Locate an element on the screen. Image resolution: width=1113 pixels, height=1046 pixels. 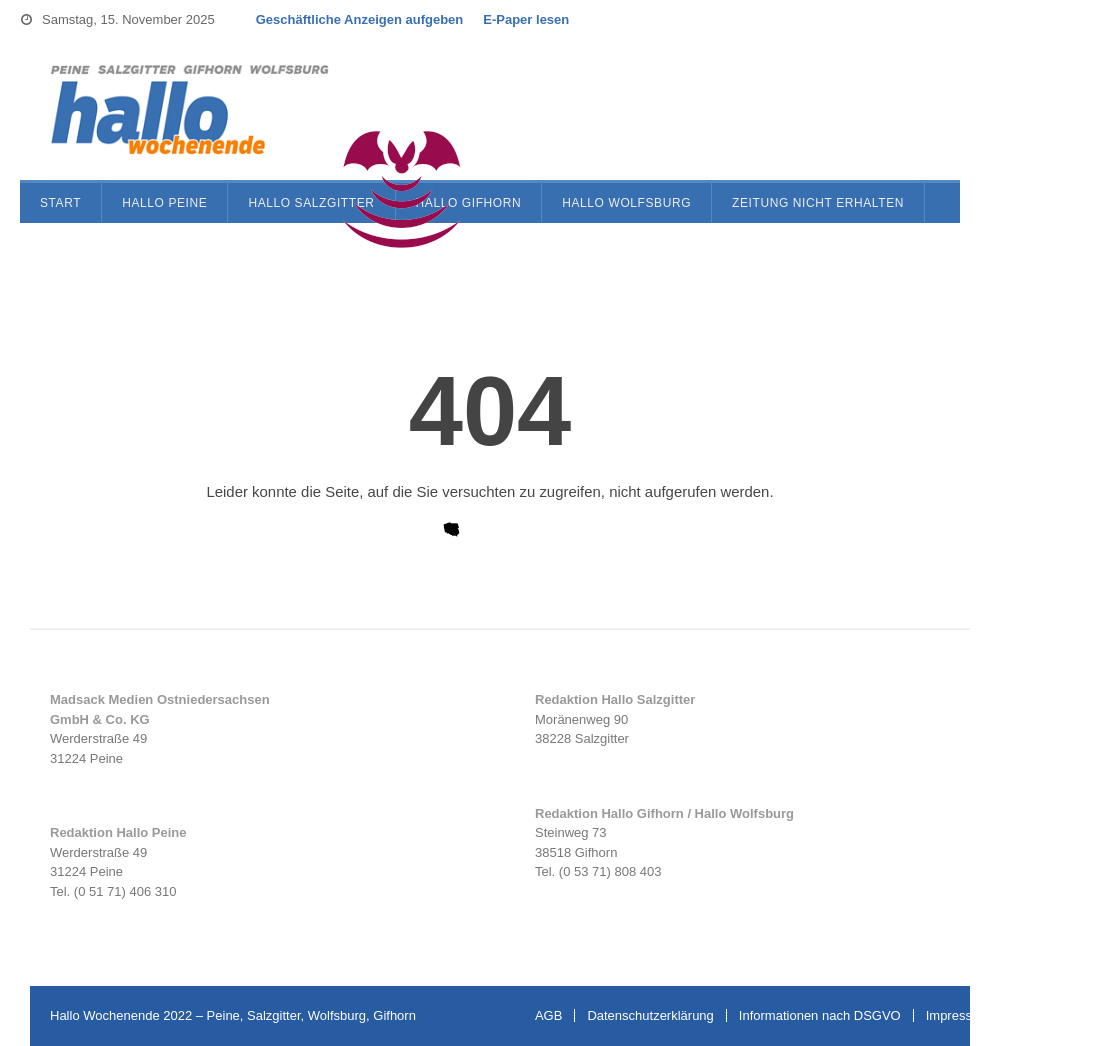
select Poland as your country or region is located at coordinates (451, 529).